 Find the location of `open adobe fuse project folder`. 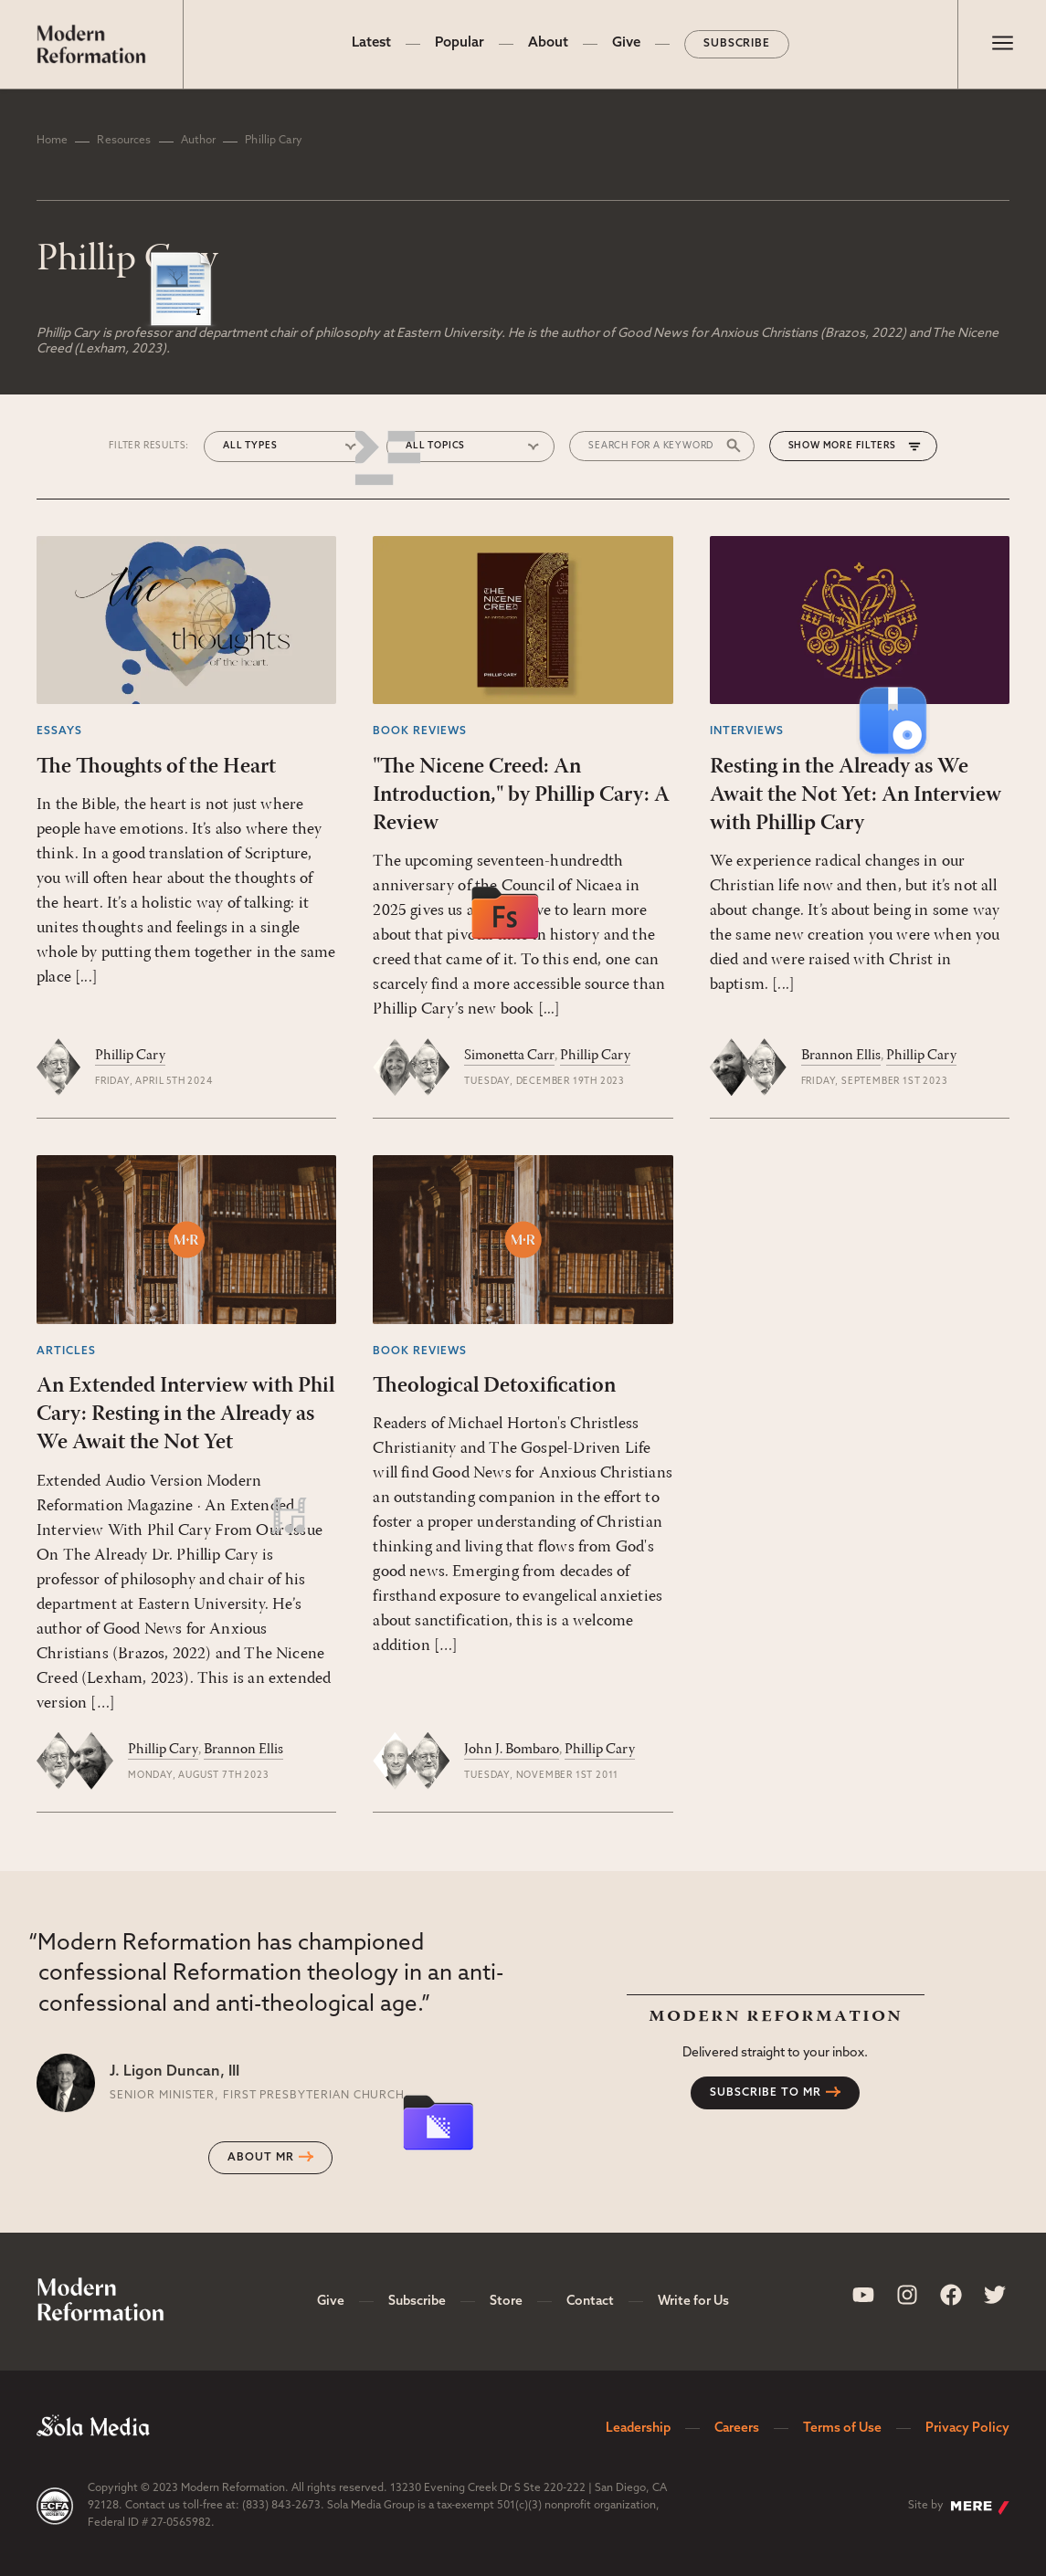

open adobe fuse project folder is located at coordinates (504, 914).